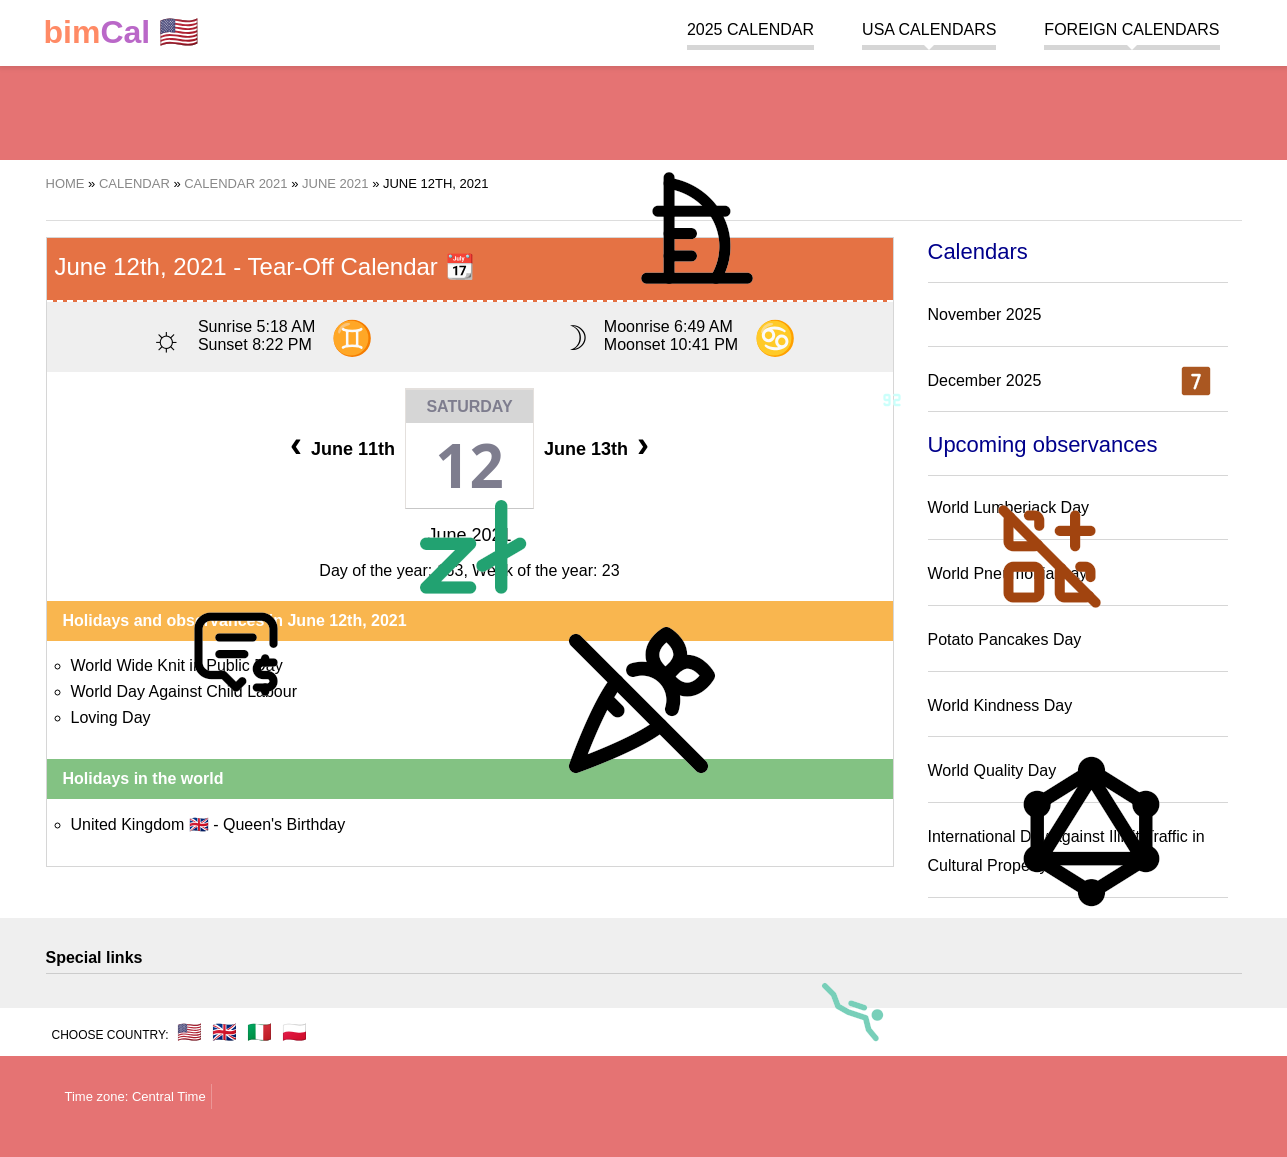  Describe the element at coordinates (697, 228) in the screenshot. I see `view landmark or tourist attraction` at that location.